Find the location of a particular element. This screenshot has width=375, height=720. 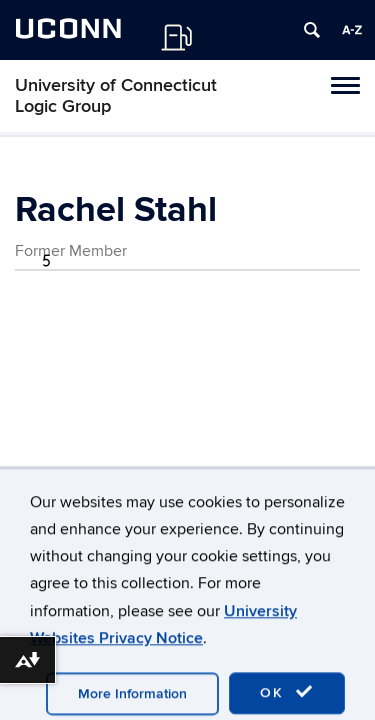

indicates the number five in a list or sequence is located at coordinates (46, 260).